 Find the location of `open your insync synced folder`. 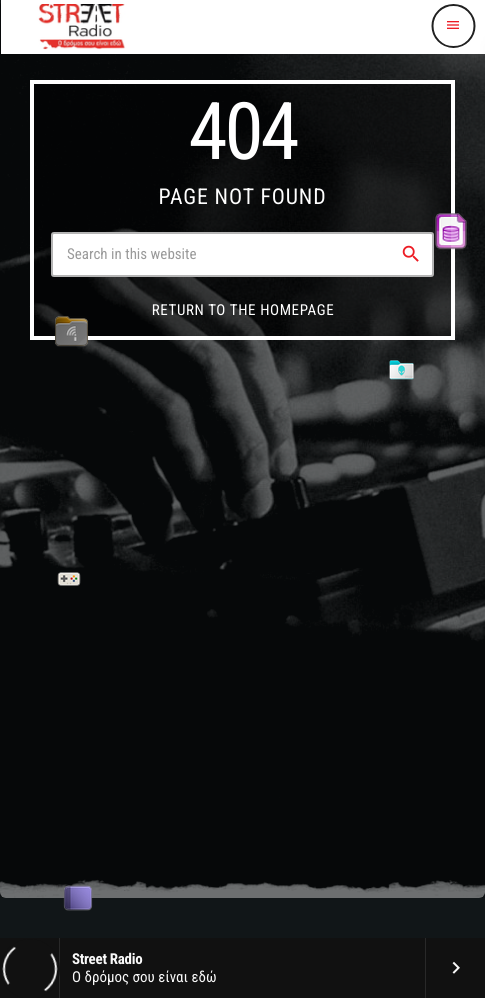

open your insync synced folder is located at coordinates (71, 330).